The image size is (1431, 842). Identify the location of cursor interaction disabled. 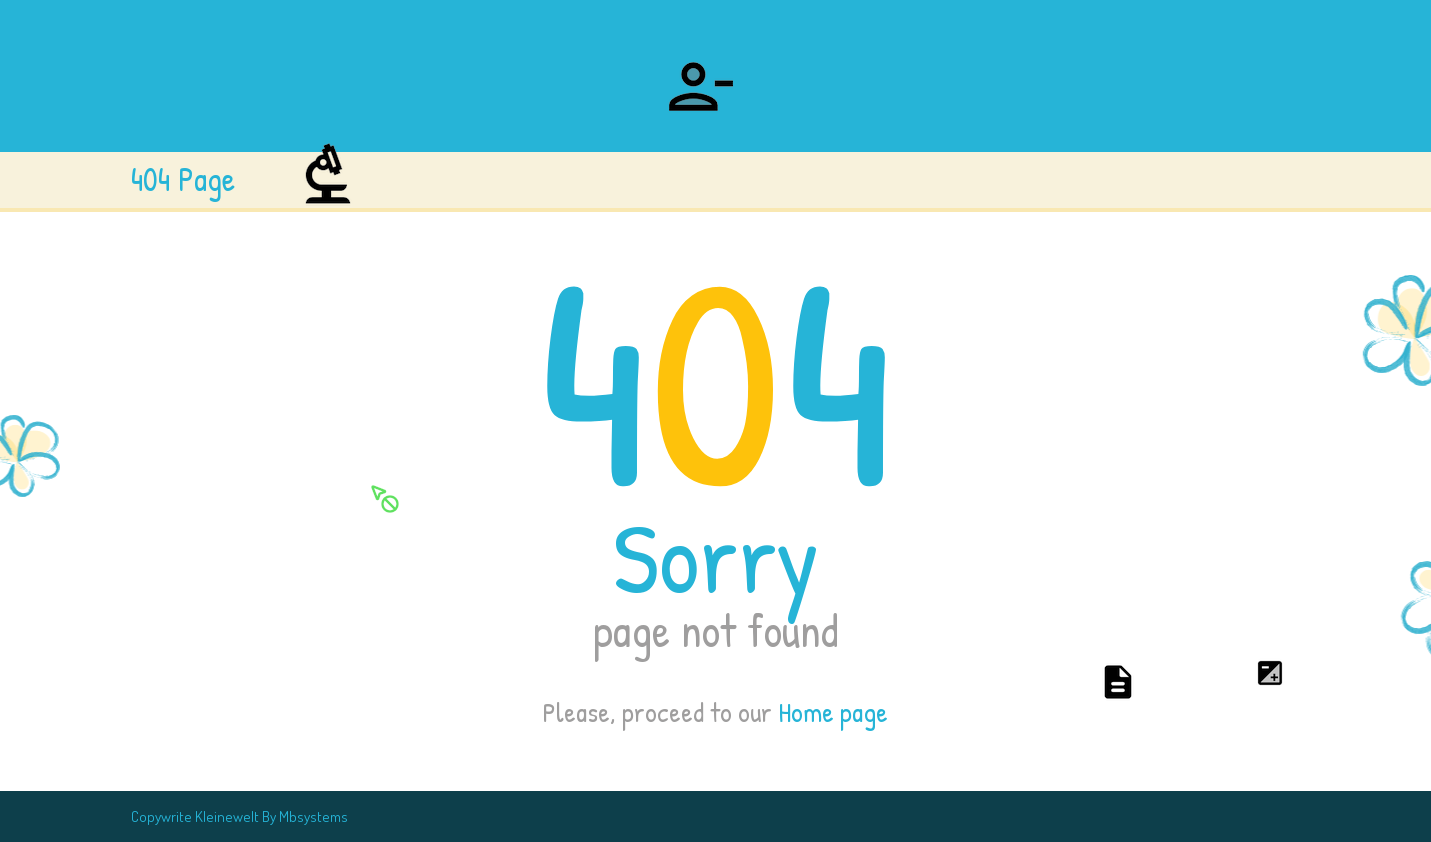
(385, 499).